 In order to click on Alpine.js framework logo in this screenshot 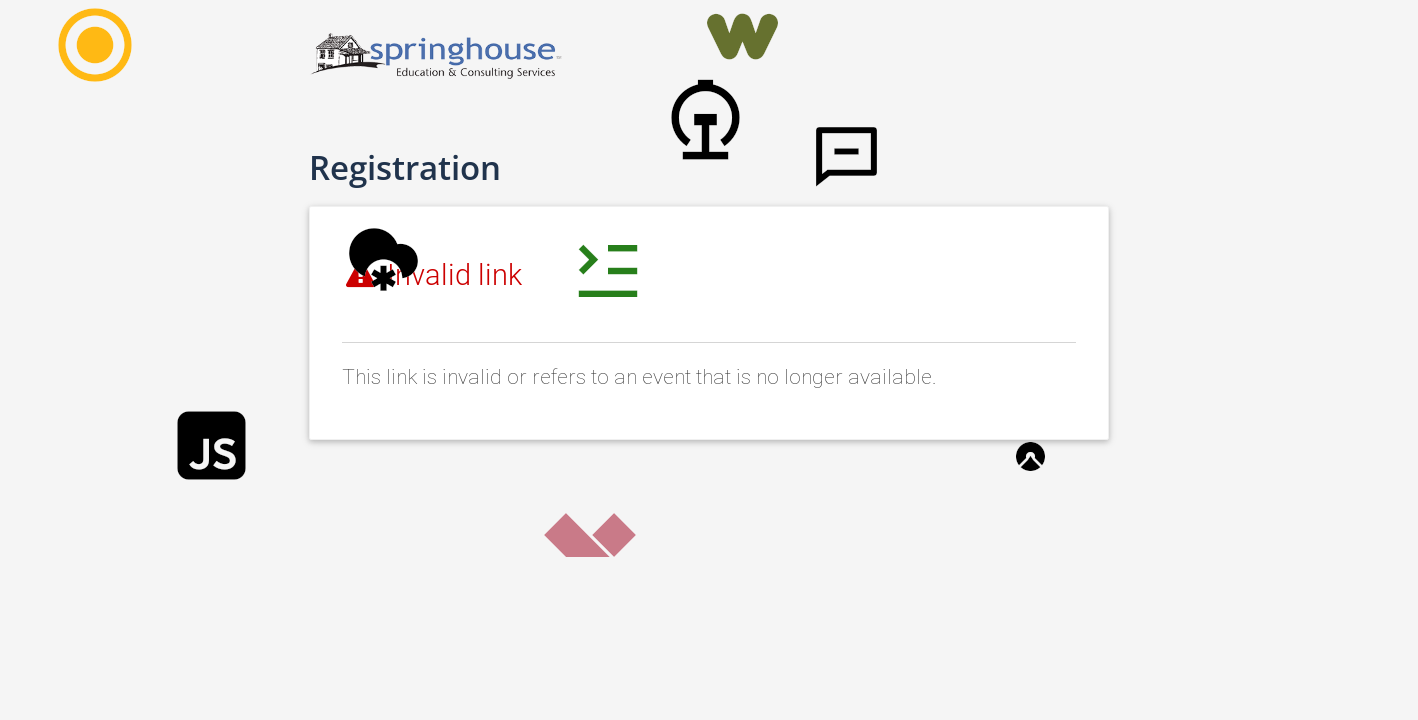, I will do `click(590, 535)`.